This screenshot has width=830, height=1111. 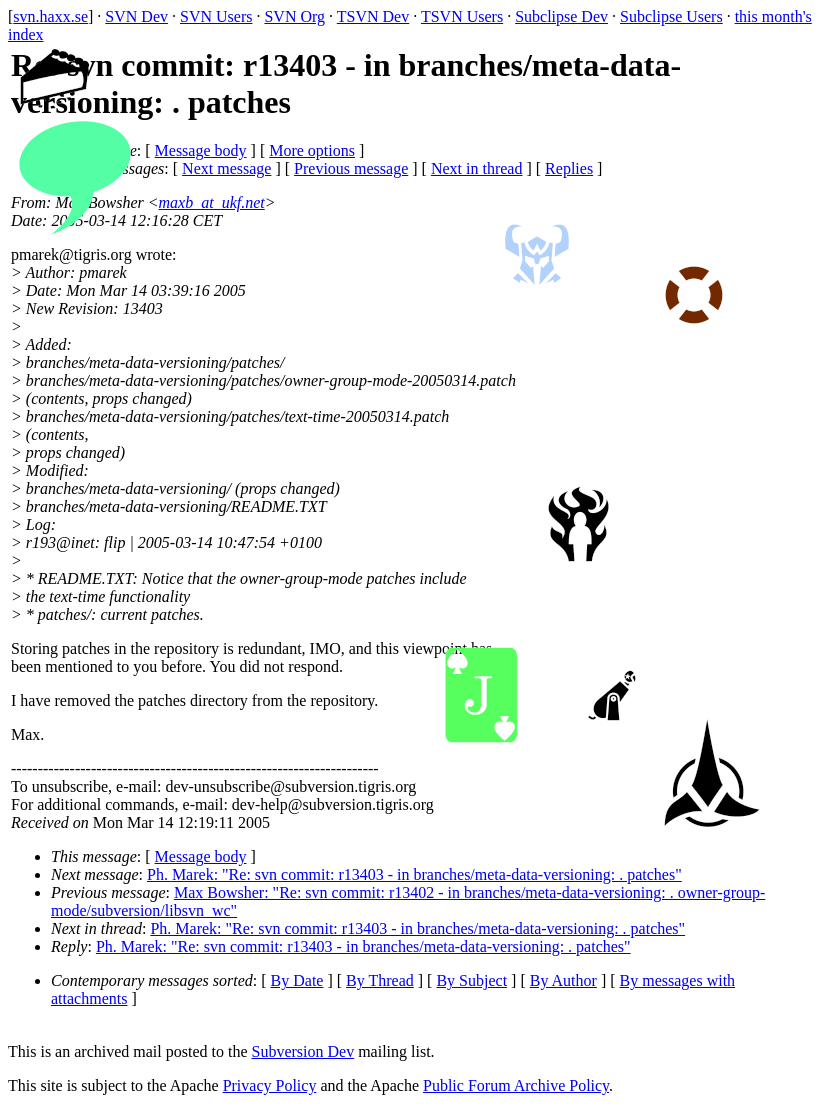 I want to click on jack of spades playing card, so click(x=481, y=695).